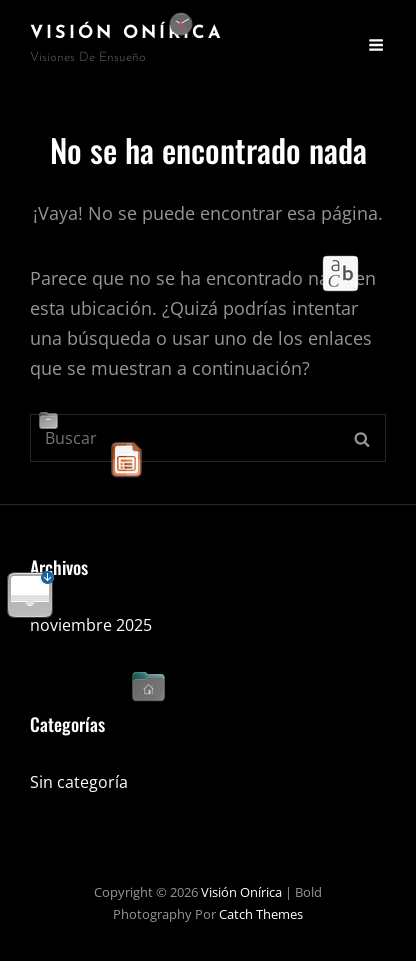 This screenshot has width=416, height=961. I want to click on open the clocks application, so click(181, 24).